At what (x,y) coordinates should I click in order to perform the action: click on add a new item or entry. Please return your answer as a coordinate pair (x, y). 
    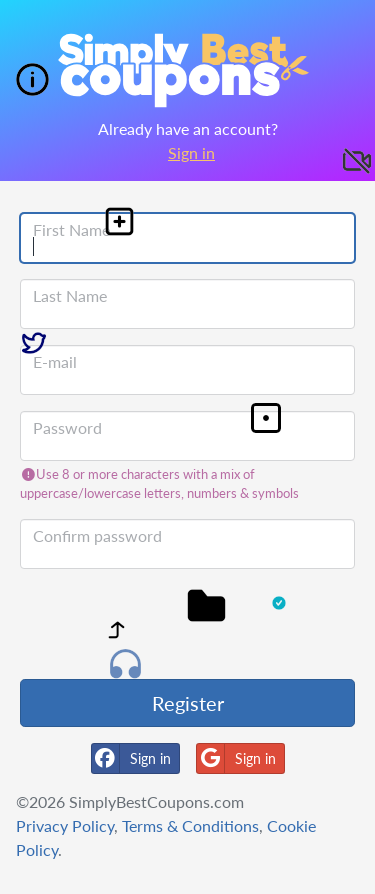
    Looking at the image, I should click on (119, 221).